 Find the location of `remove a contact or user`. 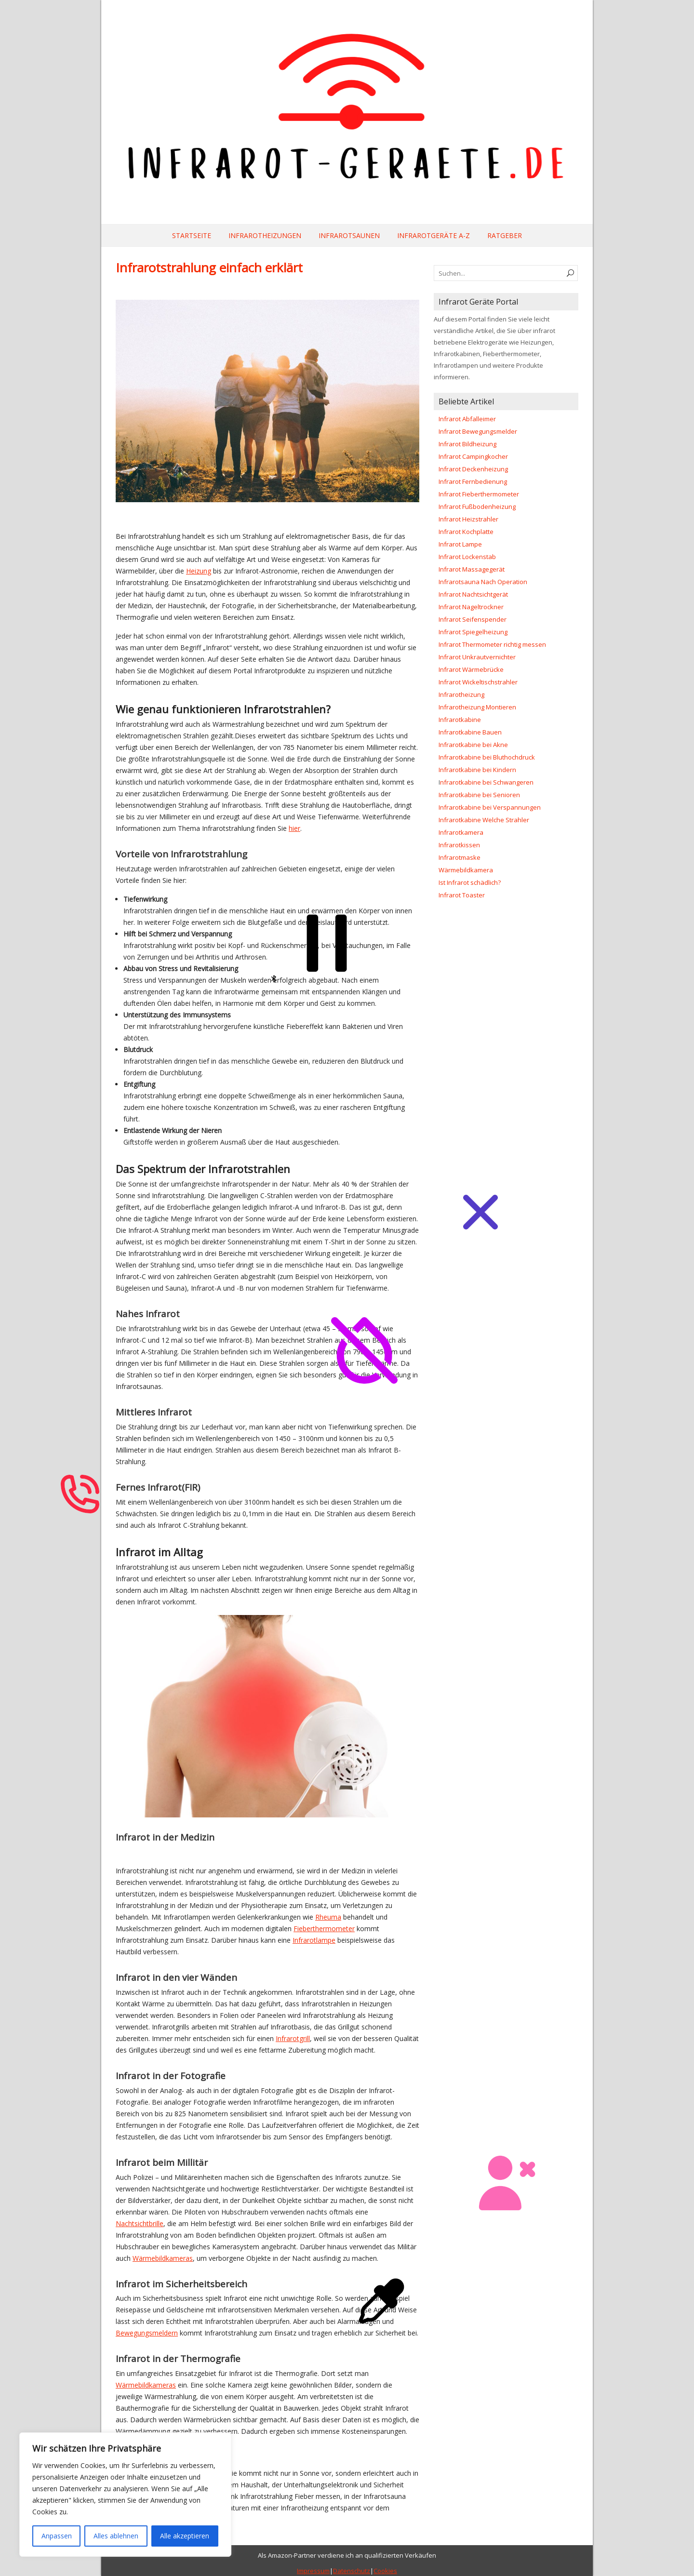

remove a contact or user is located at coordinates (506, 2183).